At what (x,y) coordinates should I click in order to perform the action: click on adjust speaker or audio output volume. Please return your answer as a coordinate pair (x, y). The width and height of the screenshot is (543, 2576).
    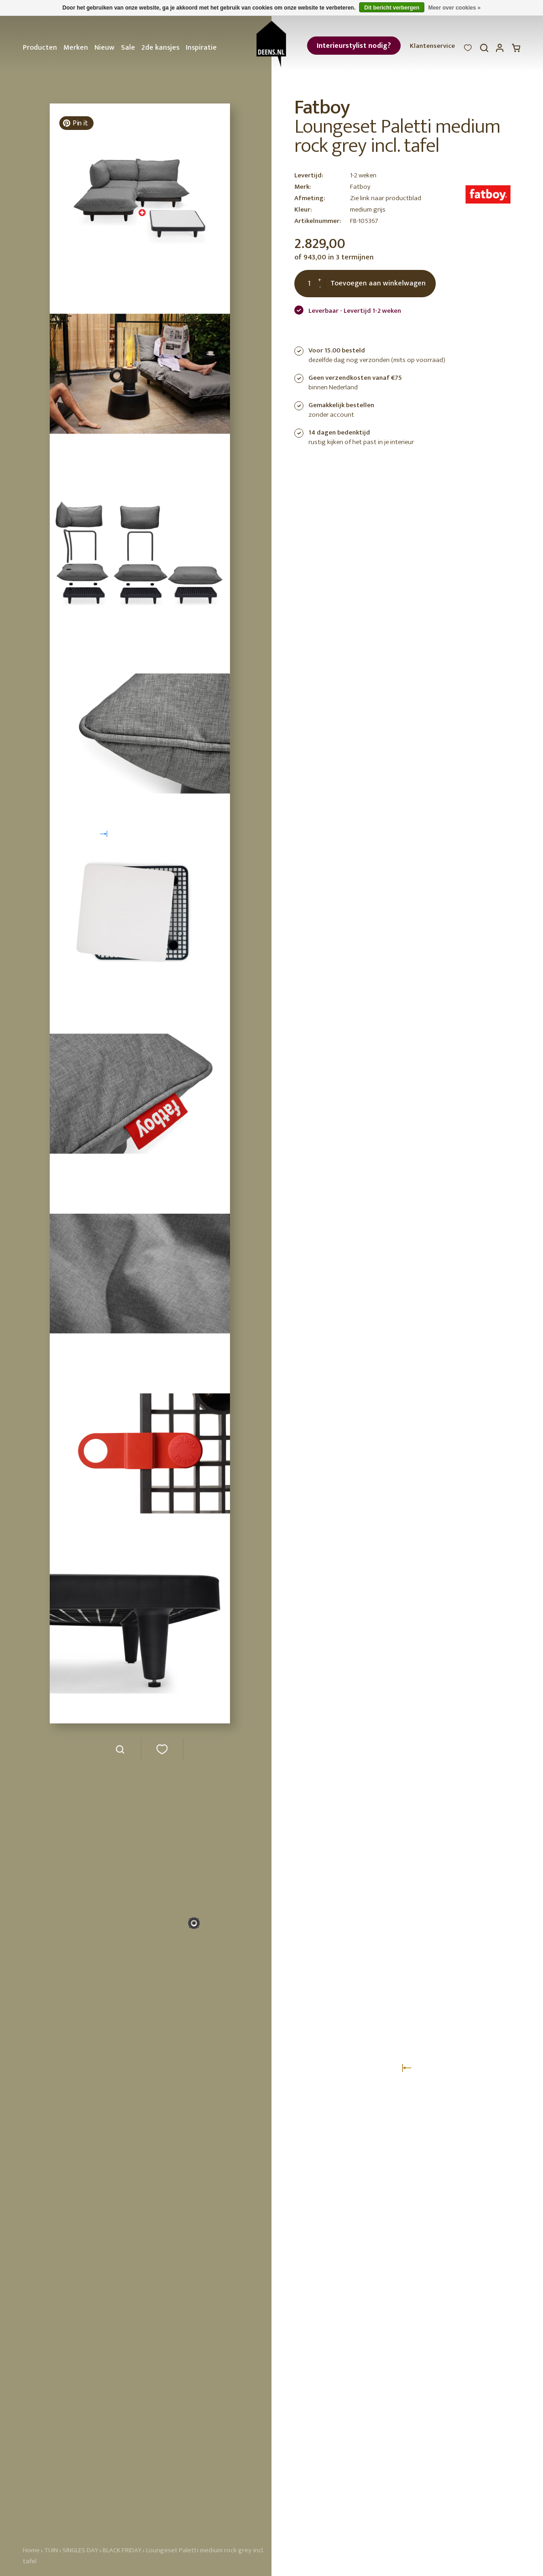
    Looking at the image, I should click on (194, 1923).